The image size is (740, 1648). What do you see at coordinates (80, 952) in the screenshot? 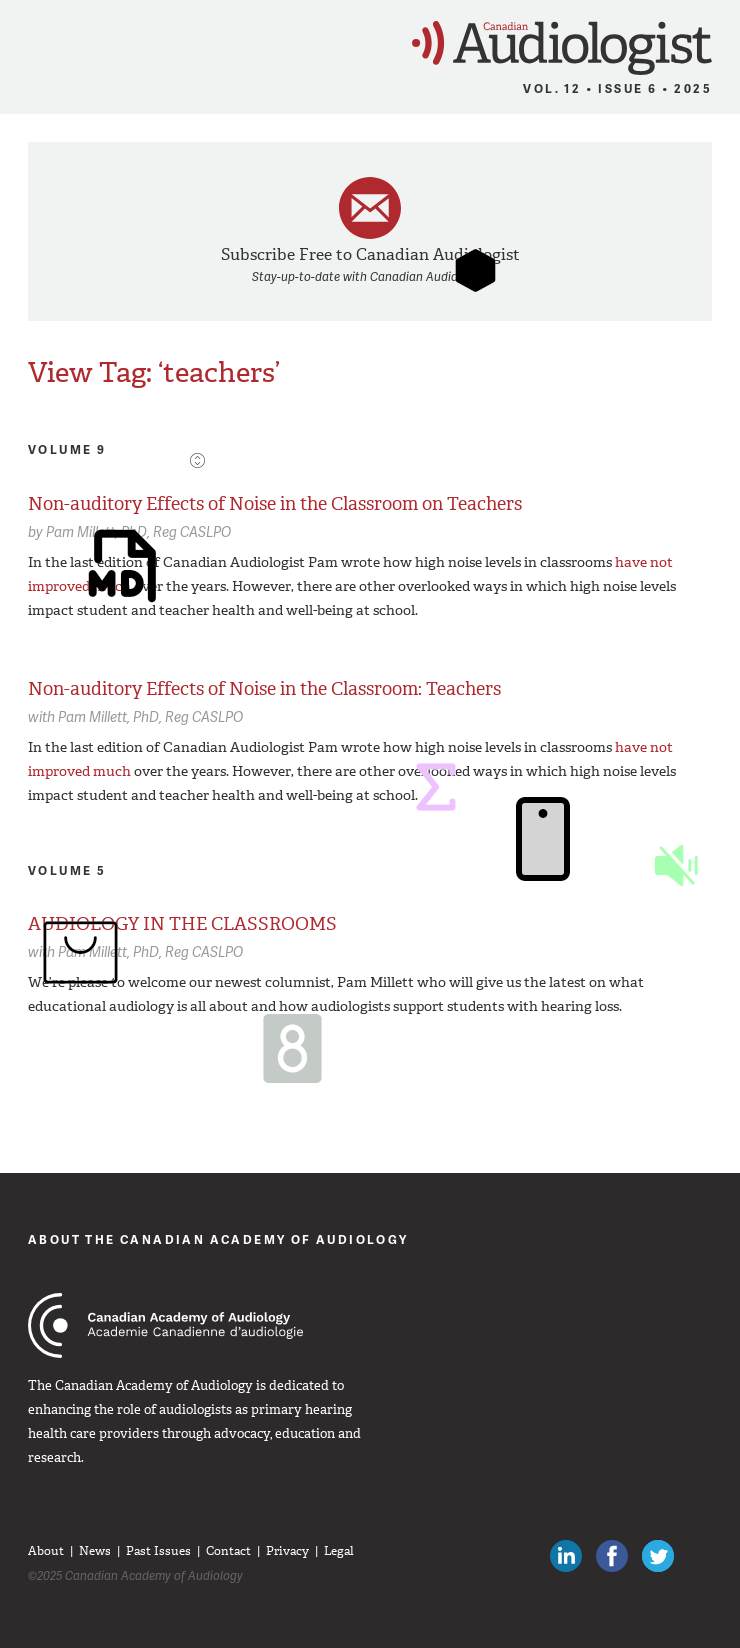
I see `view your shopping bag` at bounding box center [80, 952].